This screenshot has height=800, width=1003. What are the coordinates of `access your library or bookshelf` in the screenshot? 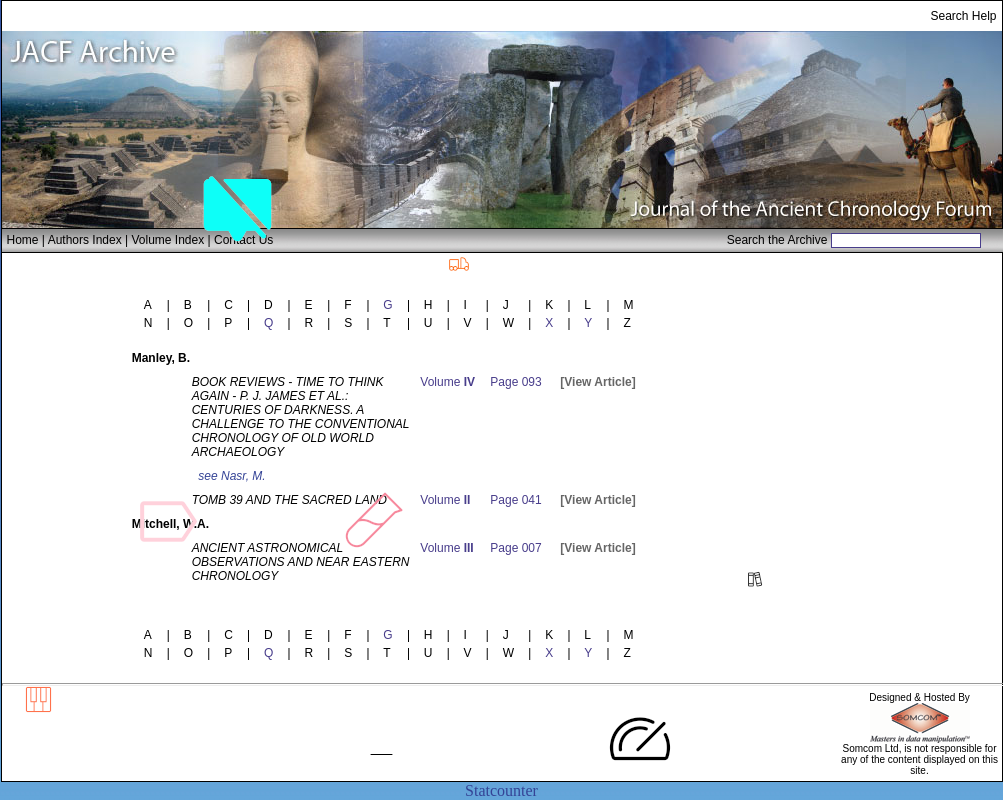 It's located at (754, 579).